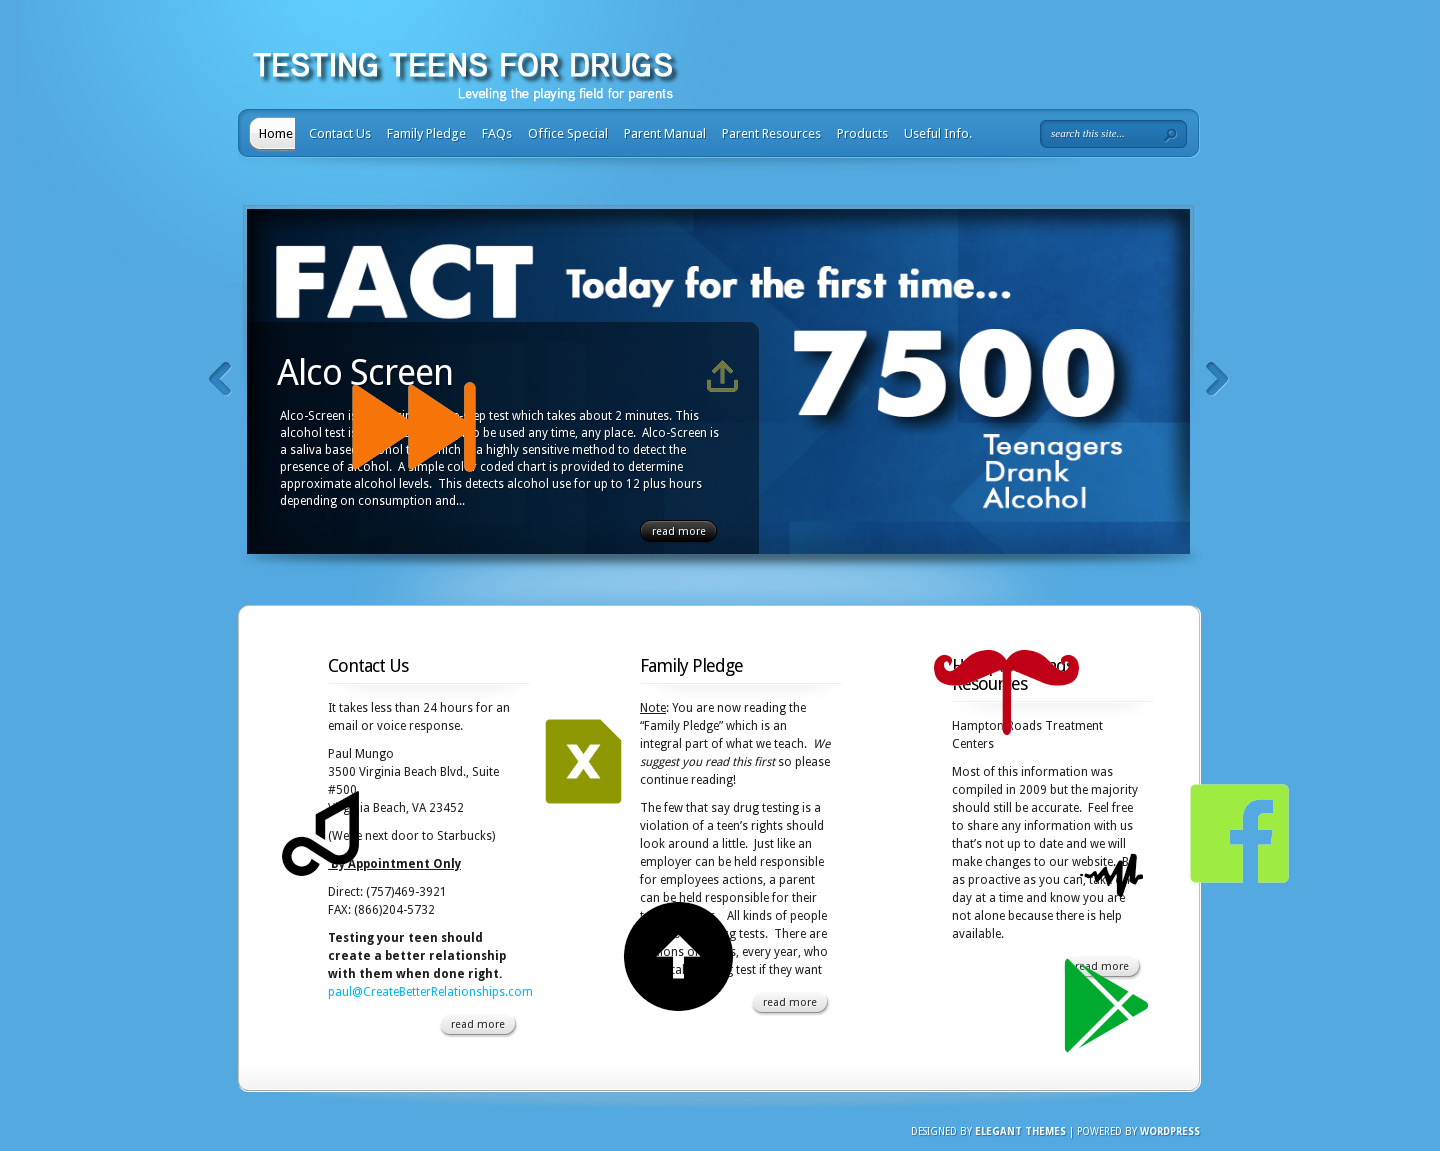 This screenshot has width=1440, height=1151. What do you see at coordinates (1239, 833) in the screenshot?
I see `open facebook app` at bounding box center [1239, 833].